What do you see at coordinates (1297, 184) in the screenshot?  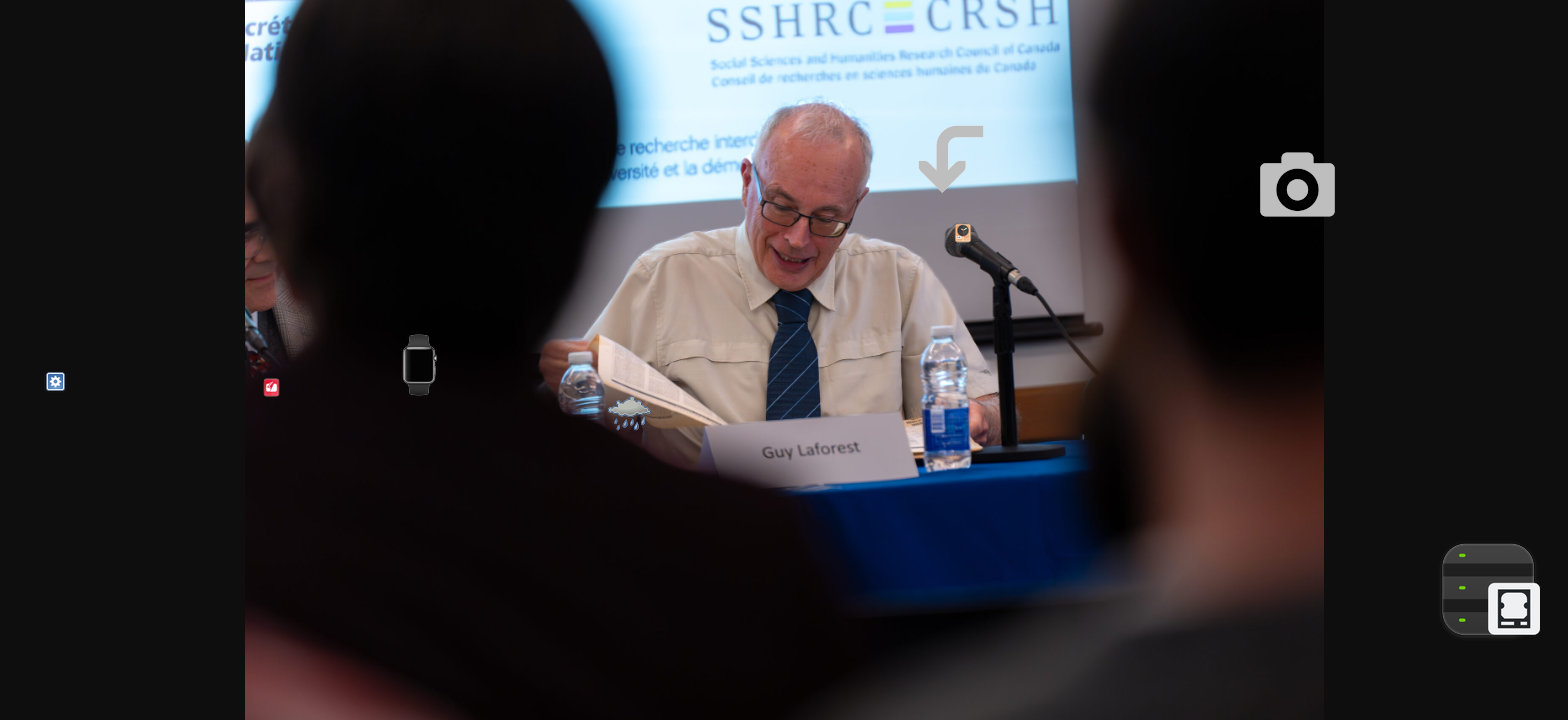 I see `open camera to take a photo` at bounding box center [1297, 184].